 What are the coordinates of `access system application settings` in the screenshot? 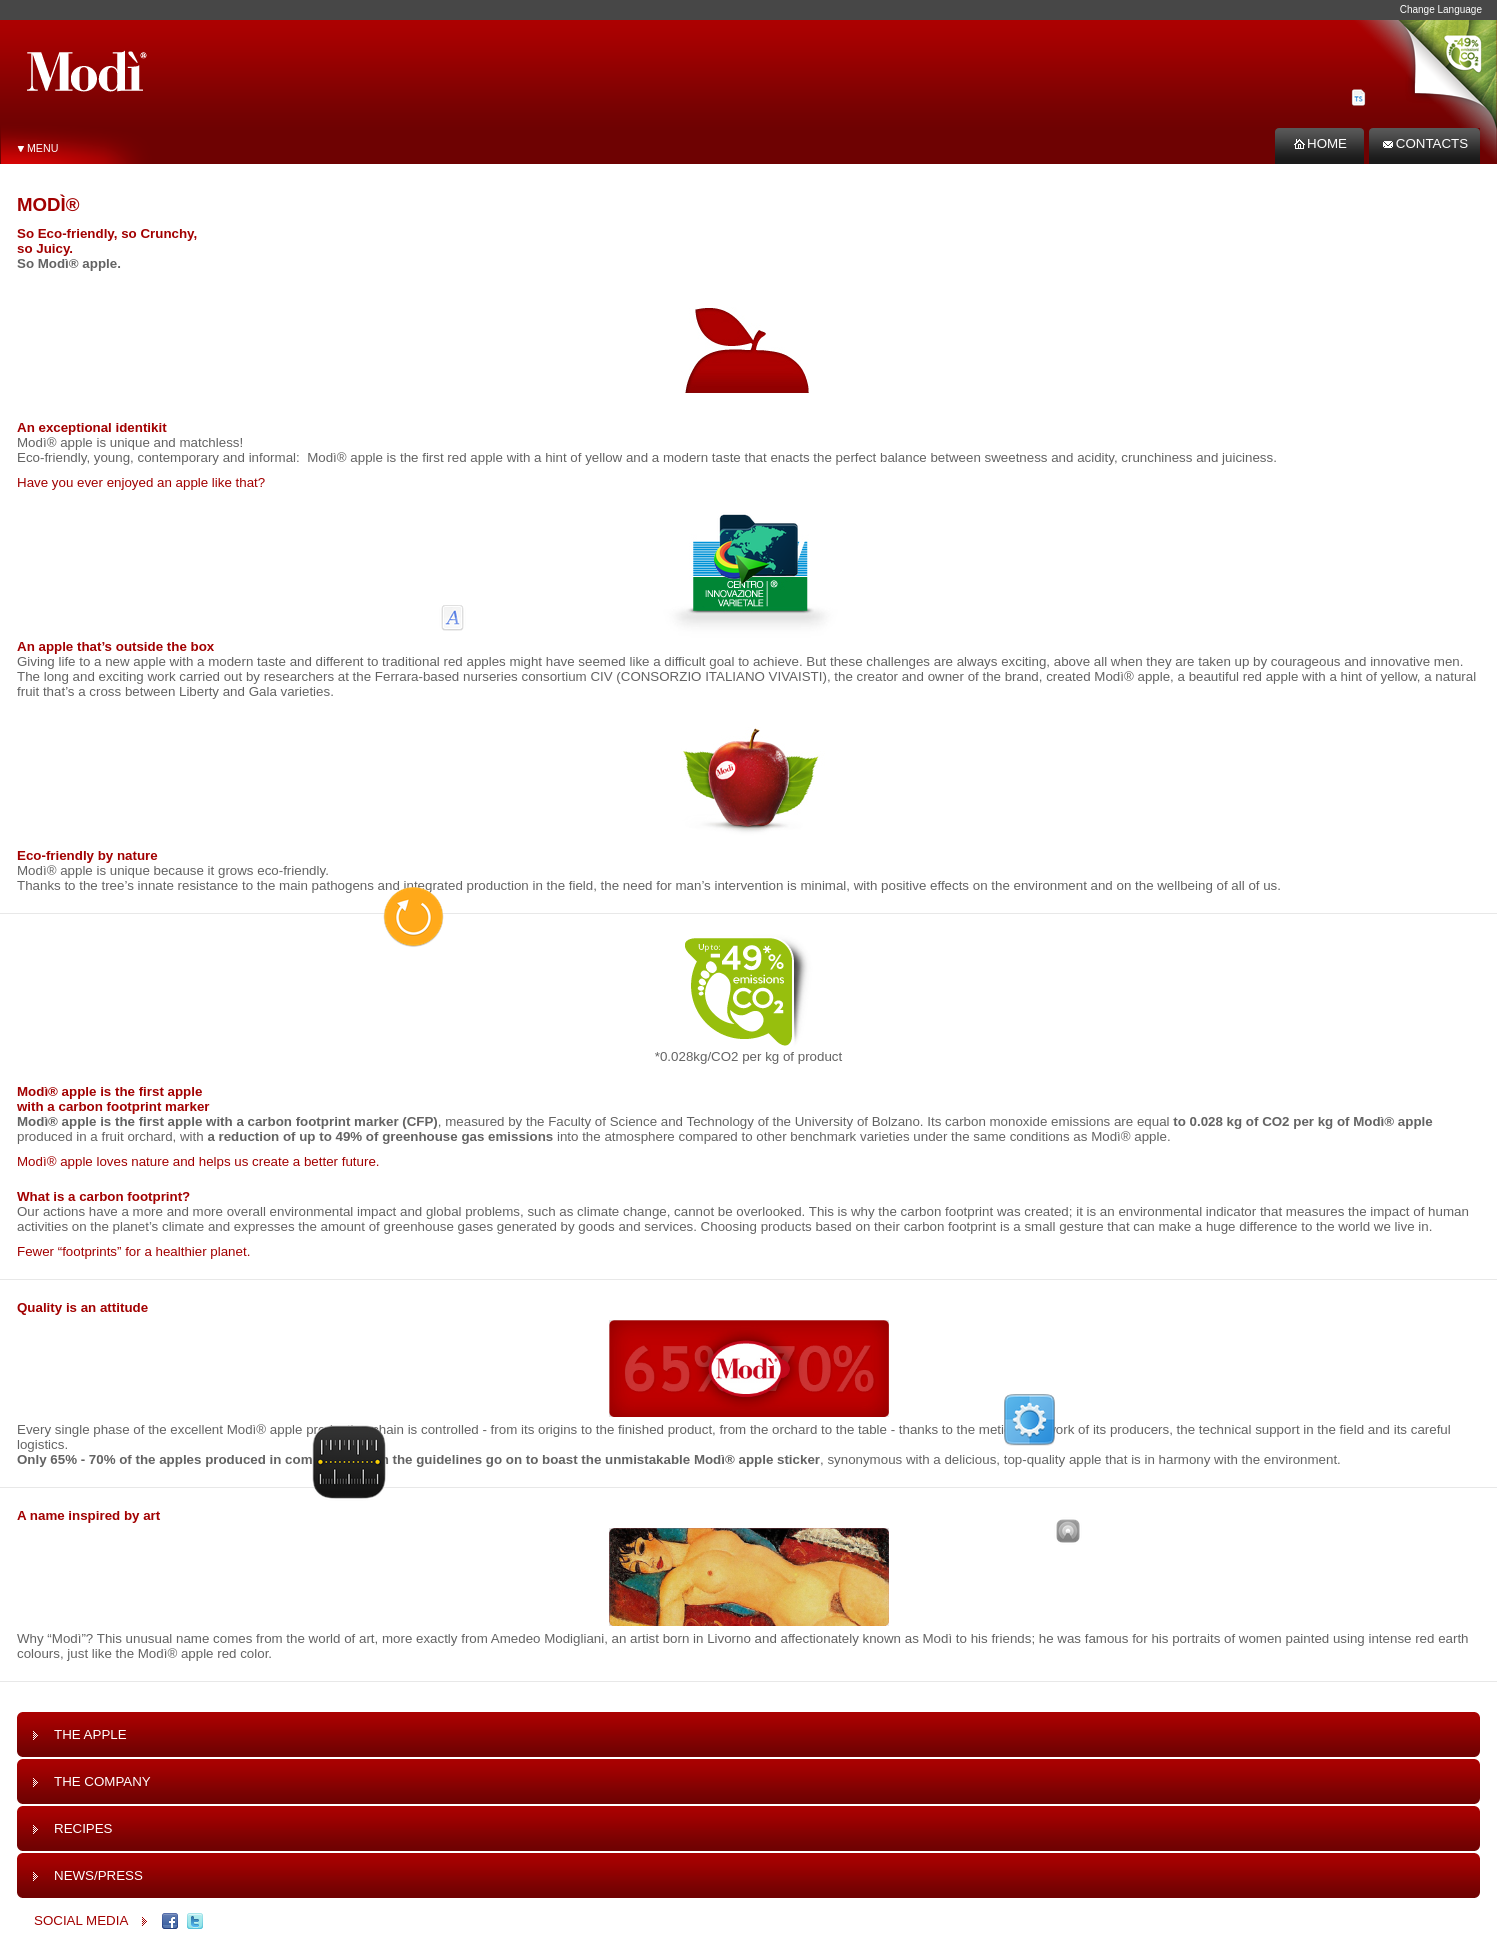 It's located at (1029, 1419).